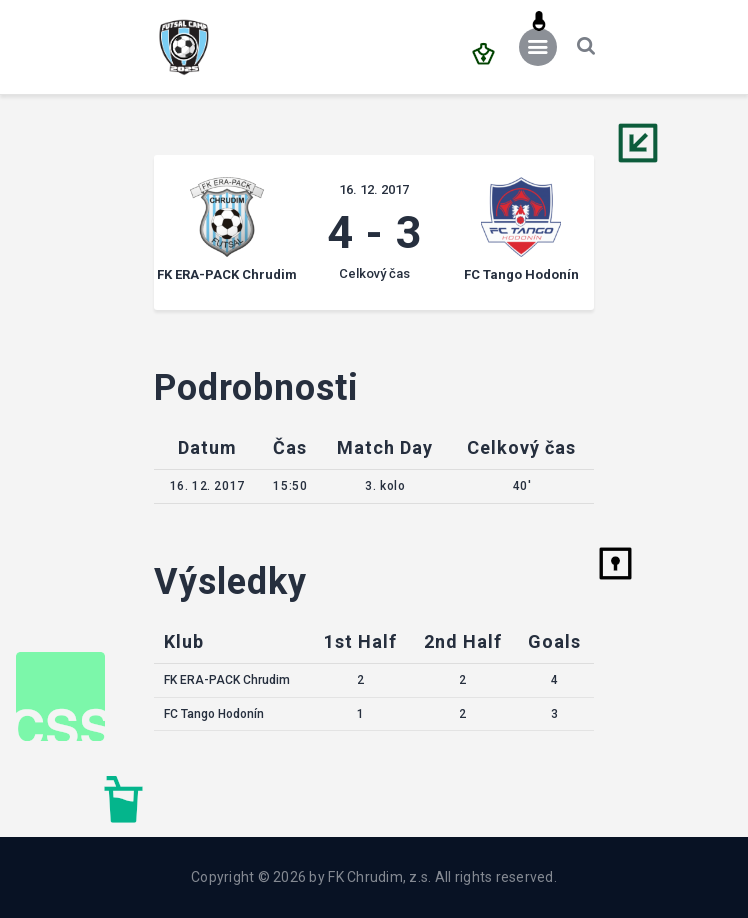  What do you see at coordinates (123, 801) in the screenshot?
I see `view food and drink options` at bounding box center [123, 801].